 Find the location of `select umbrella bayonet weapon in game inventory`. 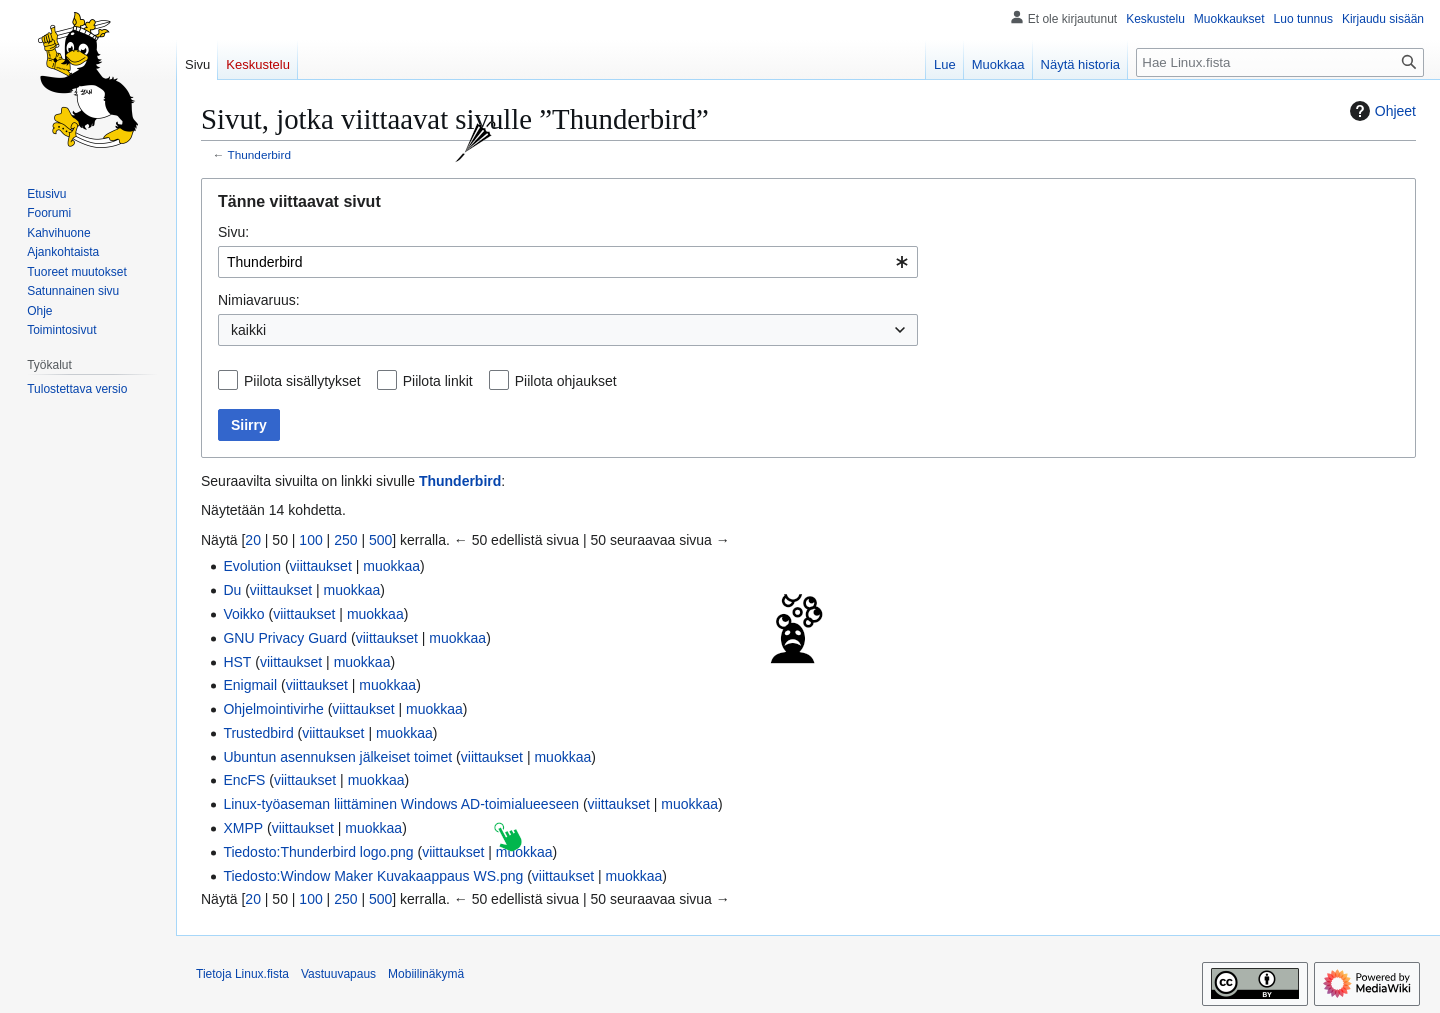

select umbrella bayonet weapon in game inventory is located at coordinates (475, 142).